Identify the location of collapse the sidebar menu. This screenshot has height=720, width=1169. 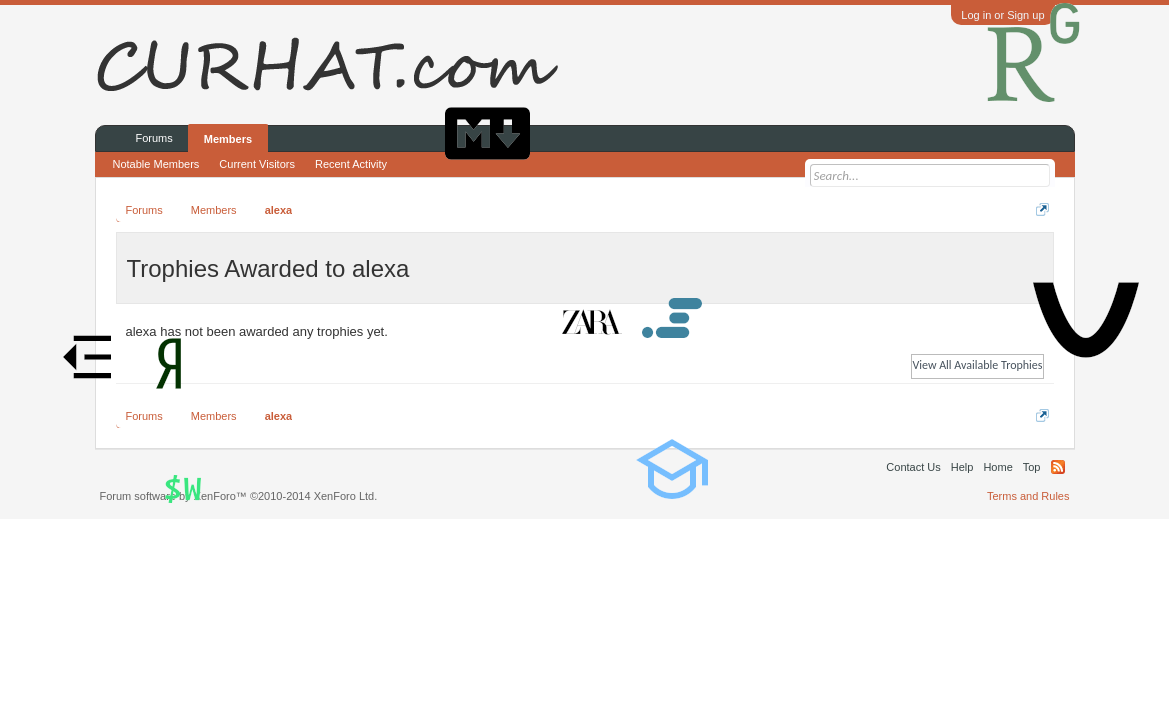
(87, 357).